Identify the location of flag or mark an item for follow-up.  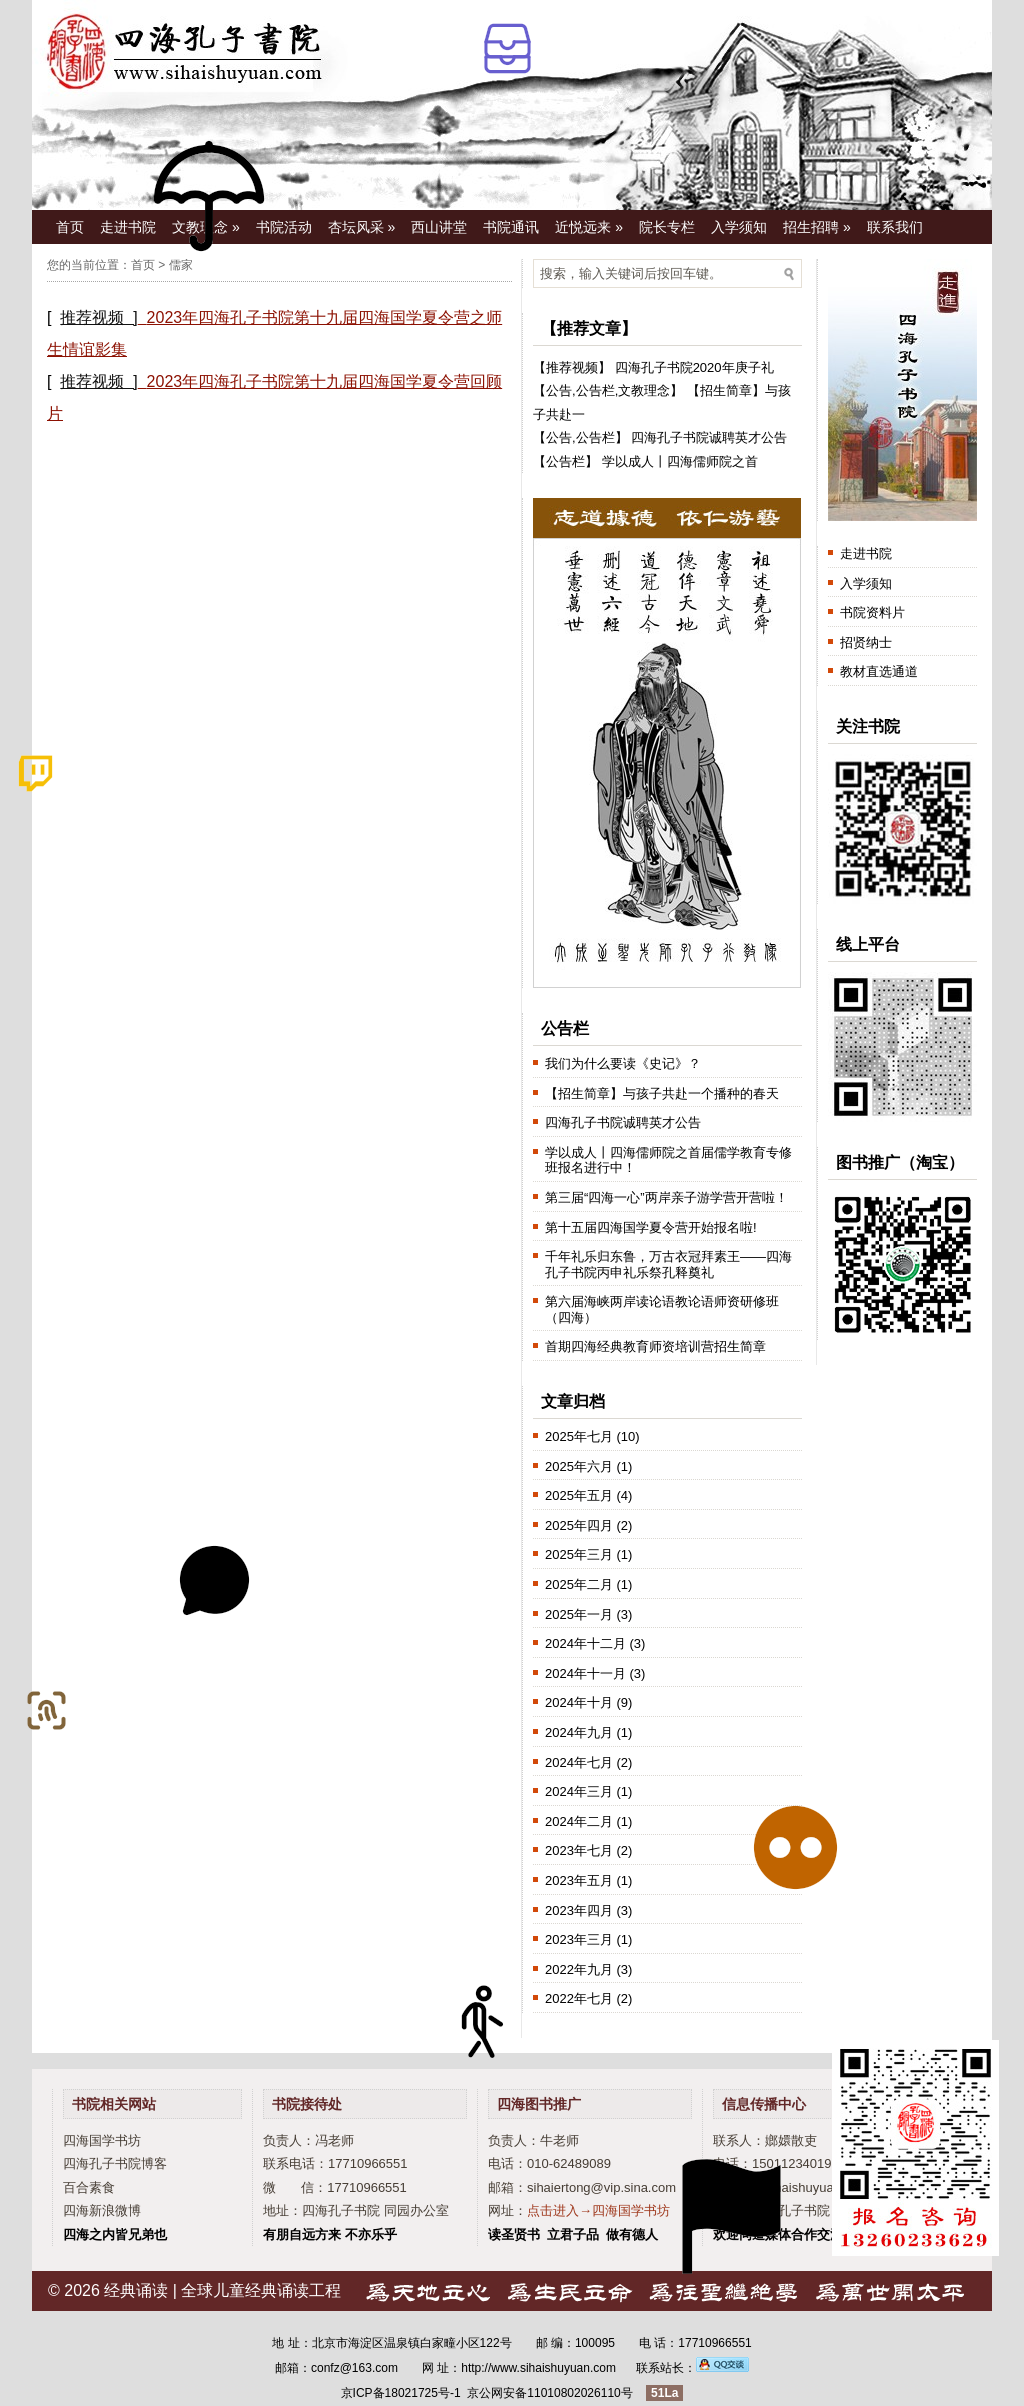
(731, 2216).